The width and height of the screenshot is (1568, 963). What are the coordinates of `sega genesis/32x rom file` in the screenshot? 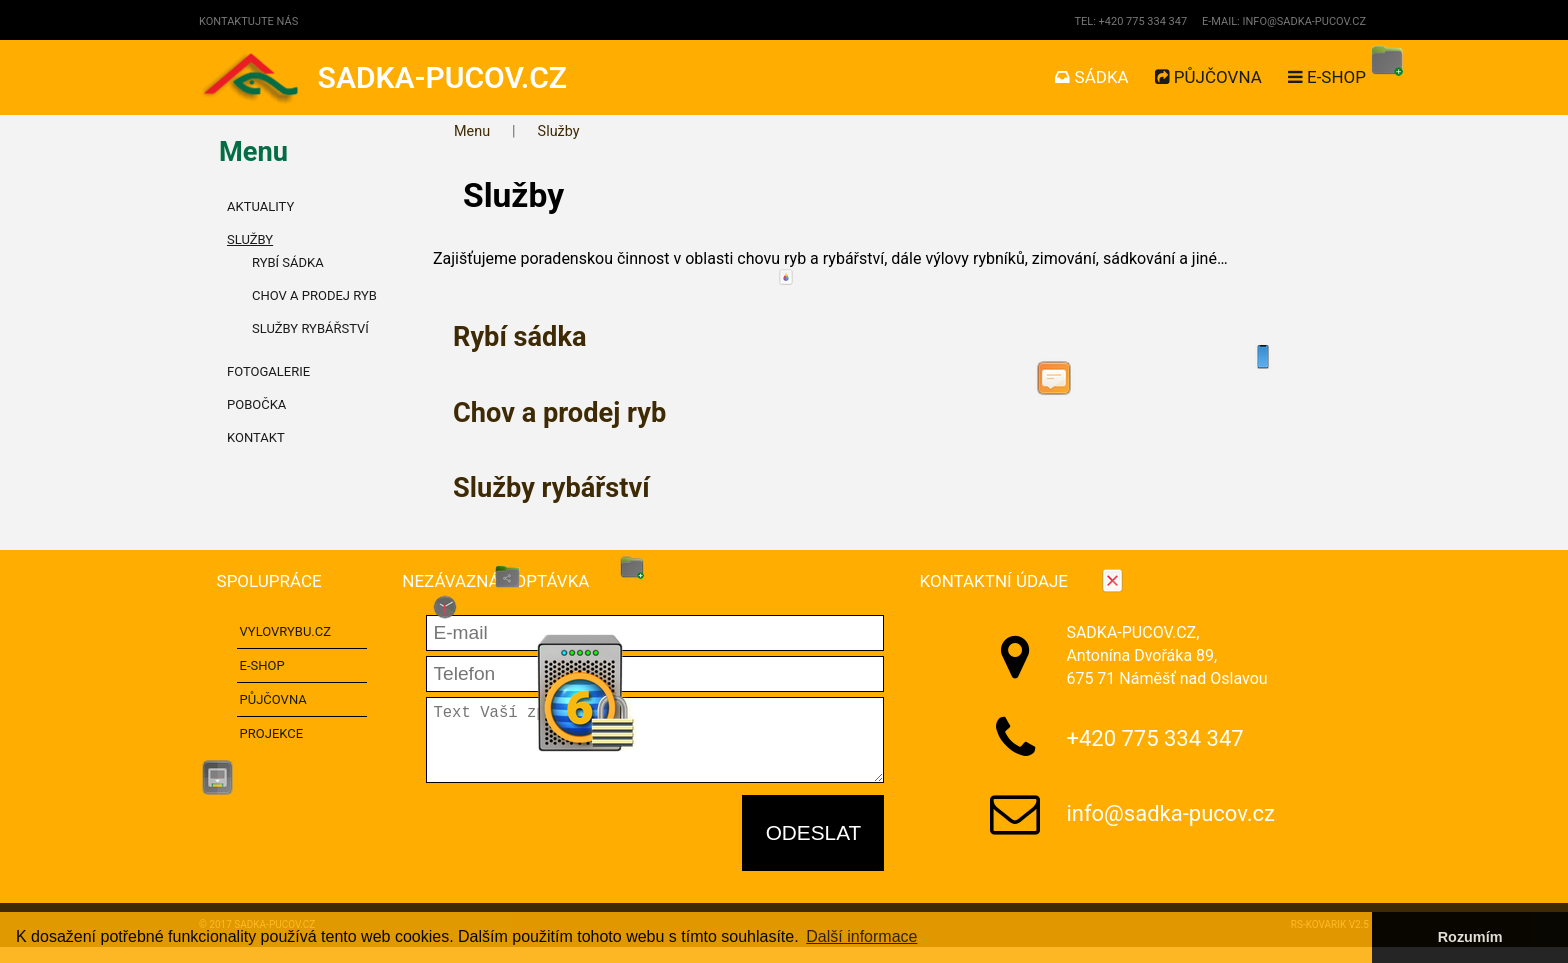 It's located at (217, 777).